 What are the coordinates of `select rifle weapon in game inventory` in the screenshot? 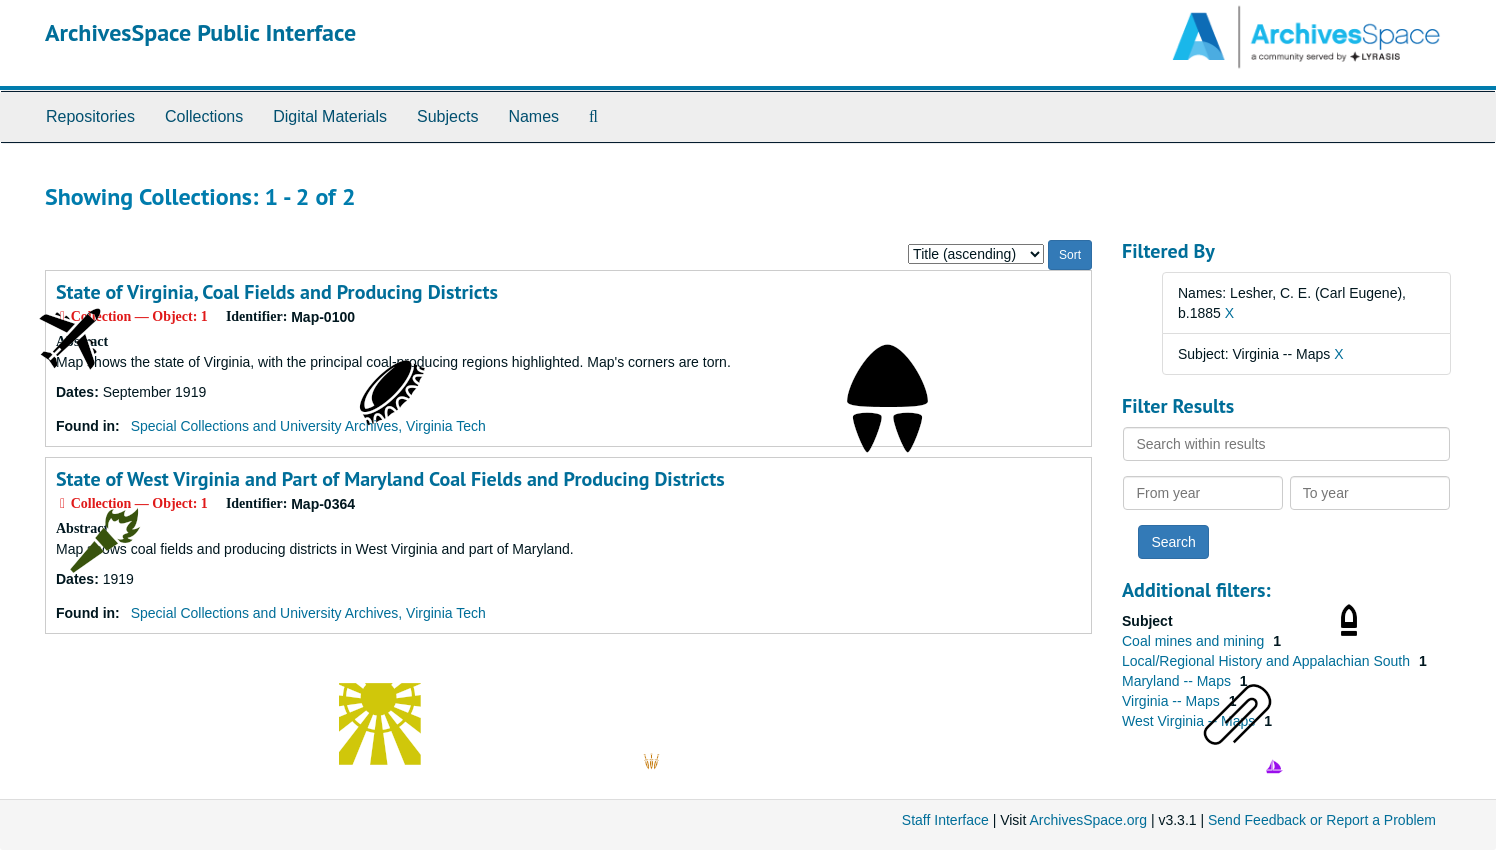 It's located at (1349, 620).